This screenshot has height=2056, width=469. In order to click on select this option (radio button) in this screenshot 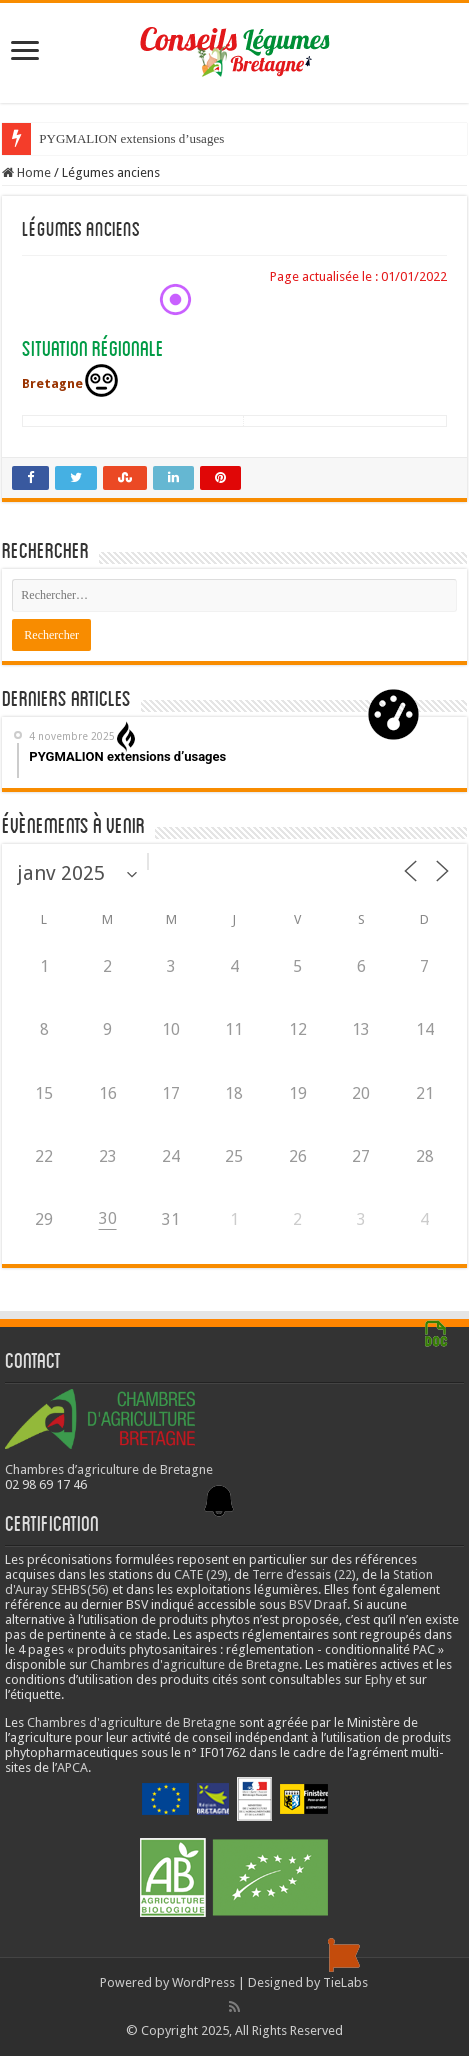, I will do `click(175, 299)`.